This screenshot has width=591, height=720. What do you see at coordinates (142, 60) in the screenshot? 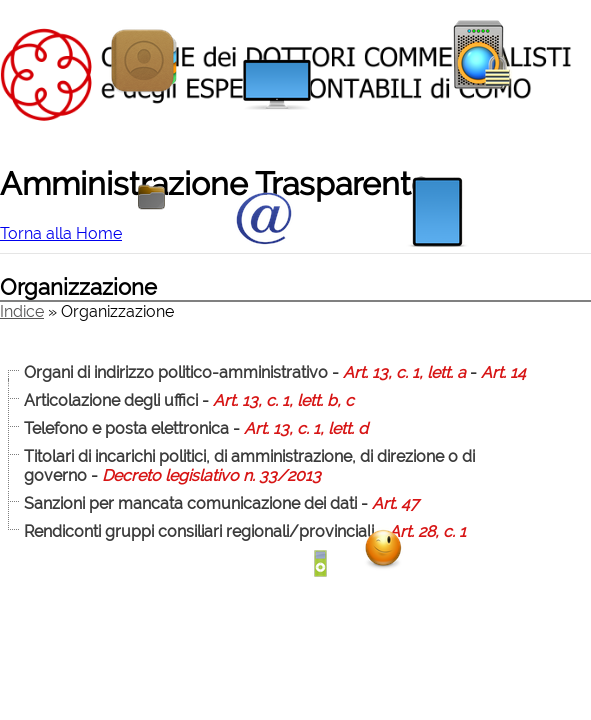
I see `access contacts or address book` at bounding box center [142, 60].